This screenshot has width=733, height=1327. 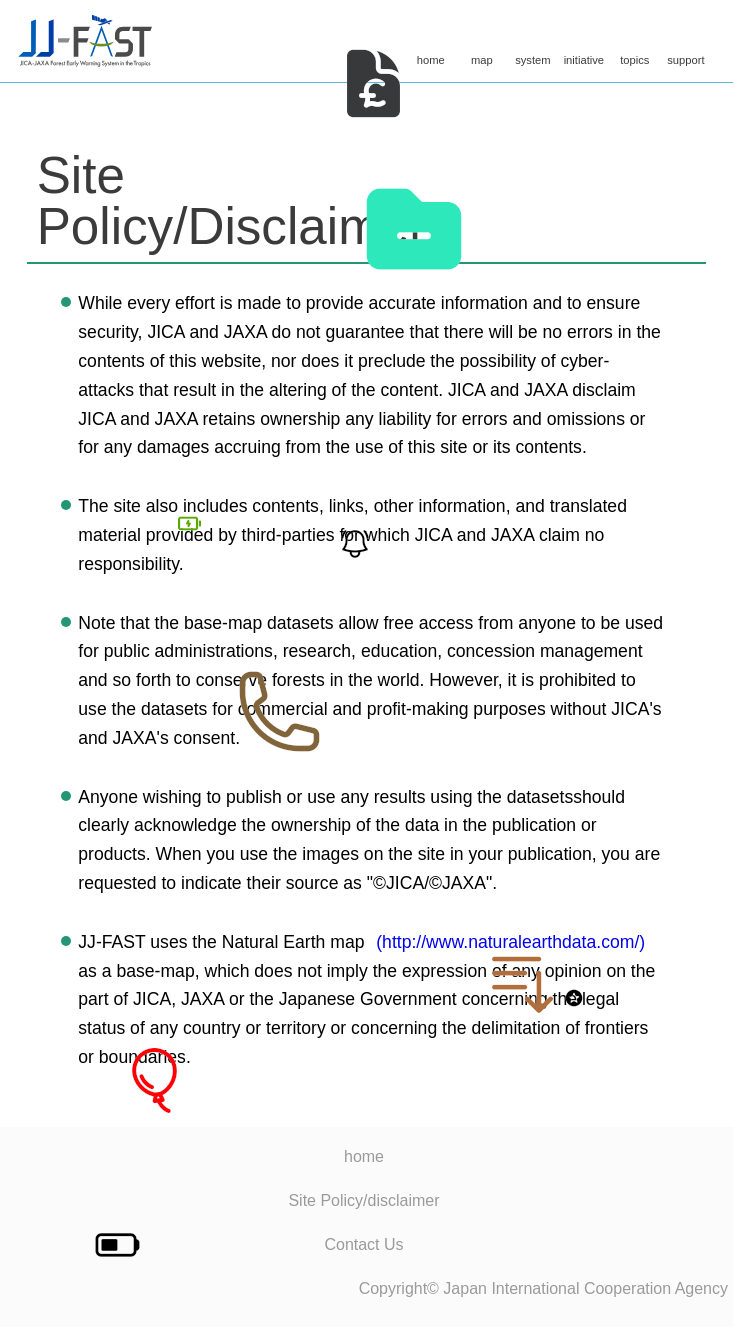 What do you see at coordinates (279, 711) in the screenshot?
I see `make a phone call` at bounding box center [279, 711].